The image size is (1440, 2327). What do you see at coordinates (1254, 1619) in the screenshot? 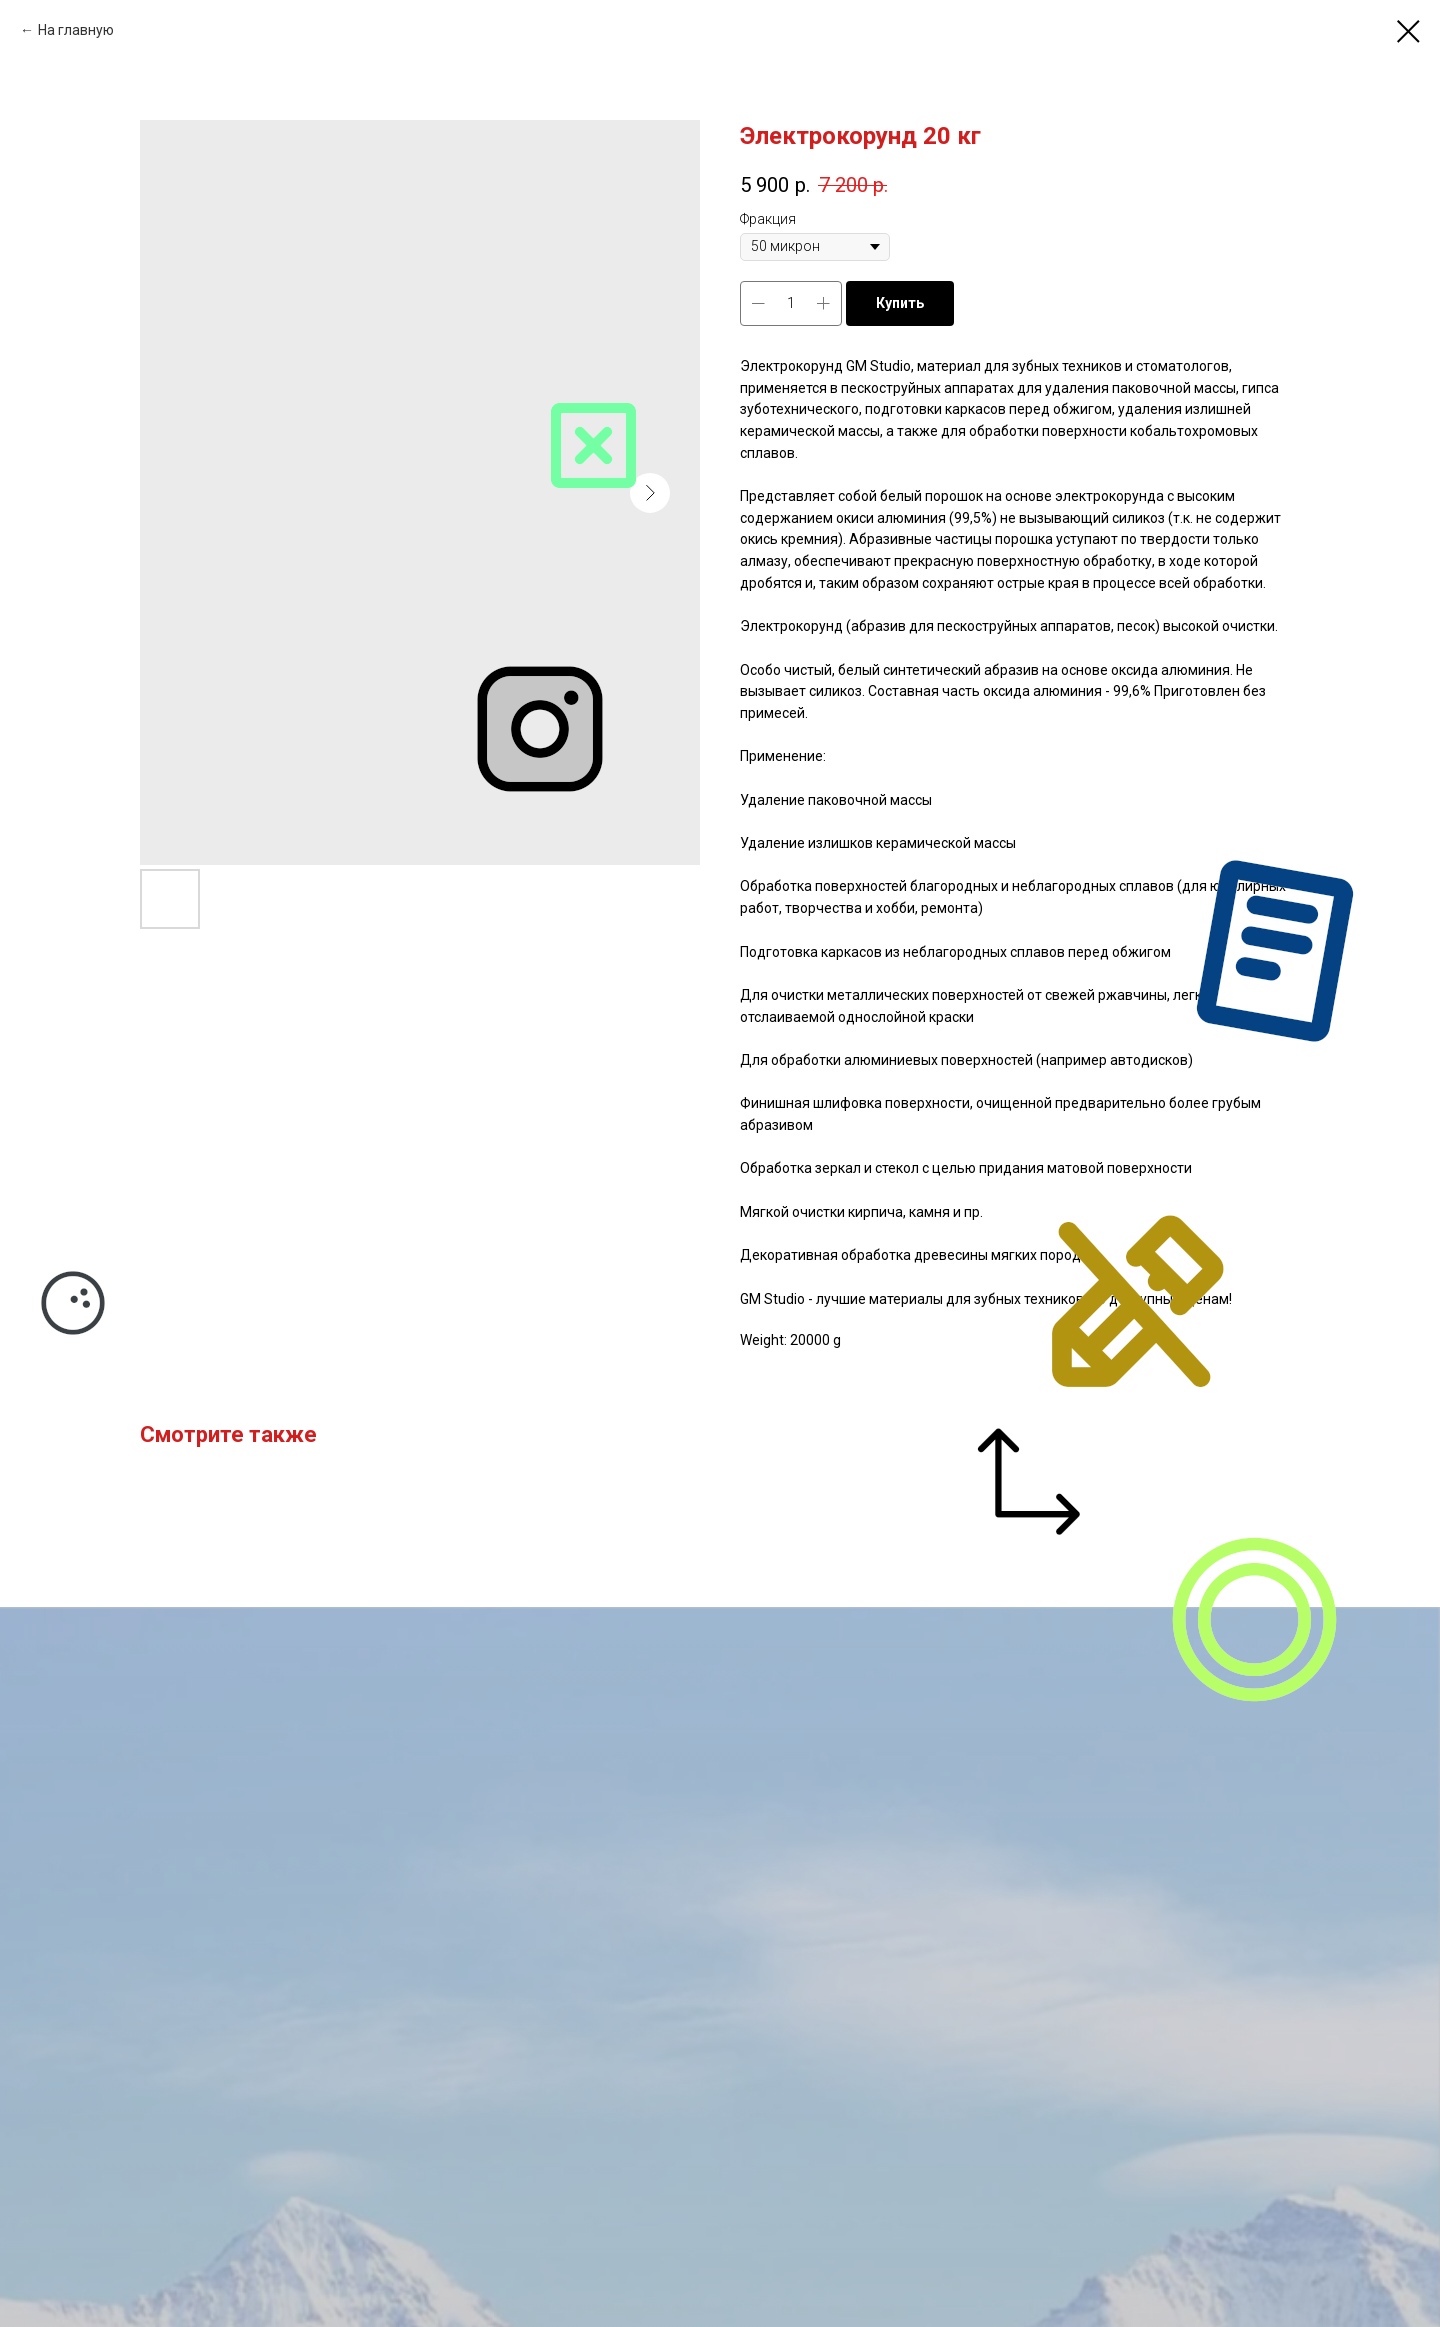
I see `start recording audio or video` at bounding box center [1254, 1619].